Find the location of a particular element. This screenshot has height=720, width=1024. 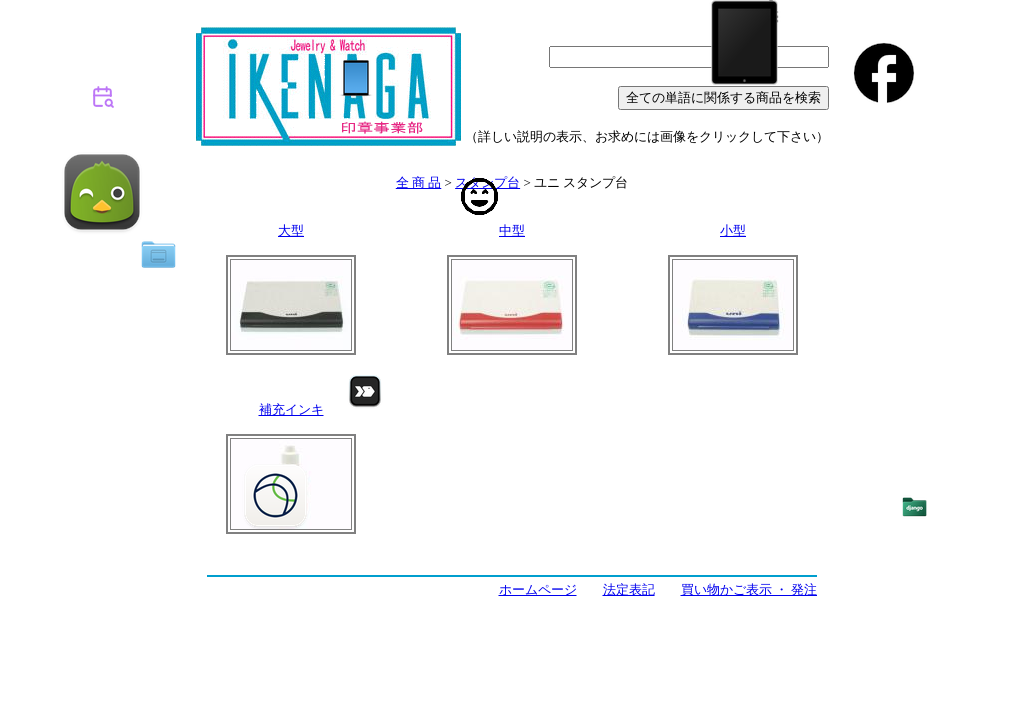

open choqok microblogging client is located at coordinates (102, 192).